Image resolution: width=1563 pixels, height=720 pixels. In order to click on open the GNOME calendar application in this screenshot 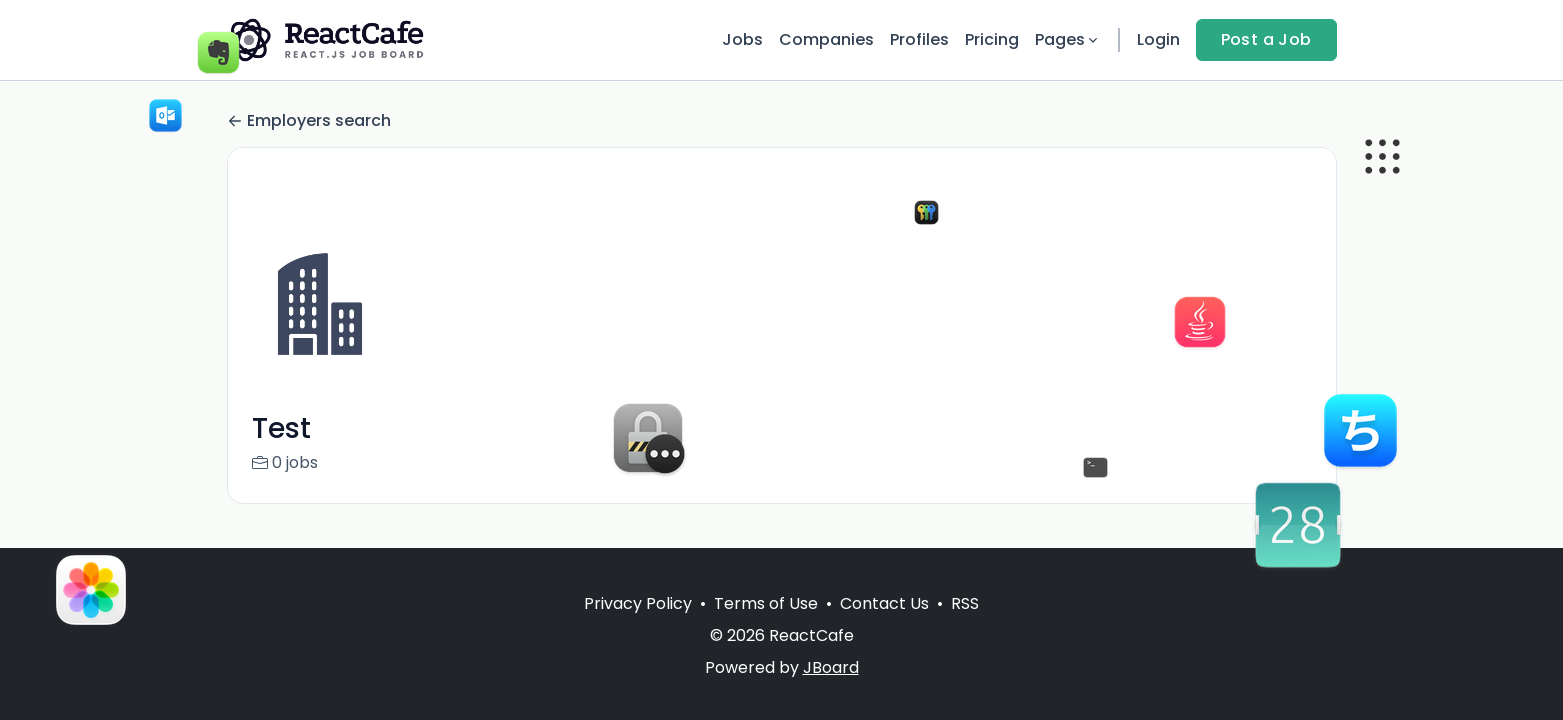, I will do `click(1298, 525)`.